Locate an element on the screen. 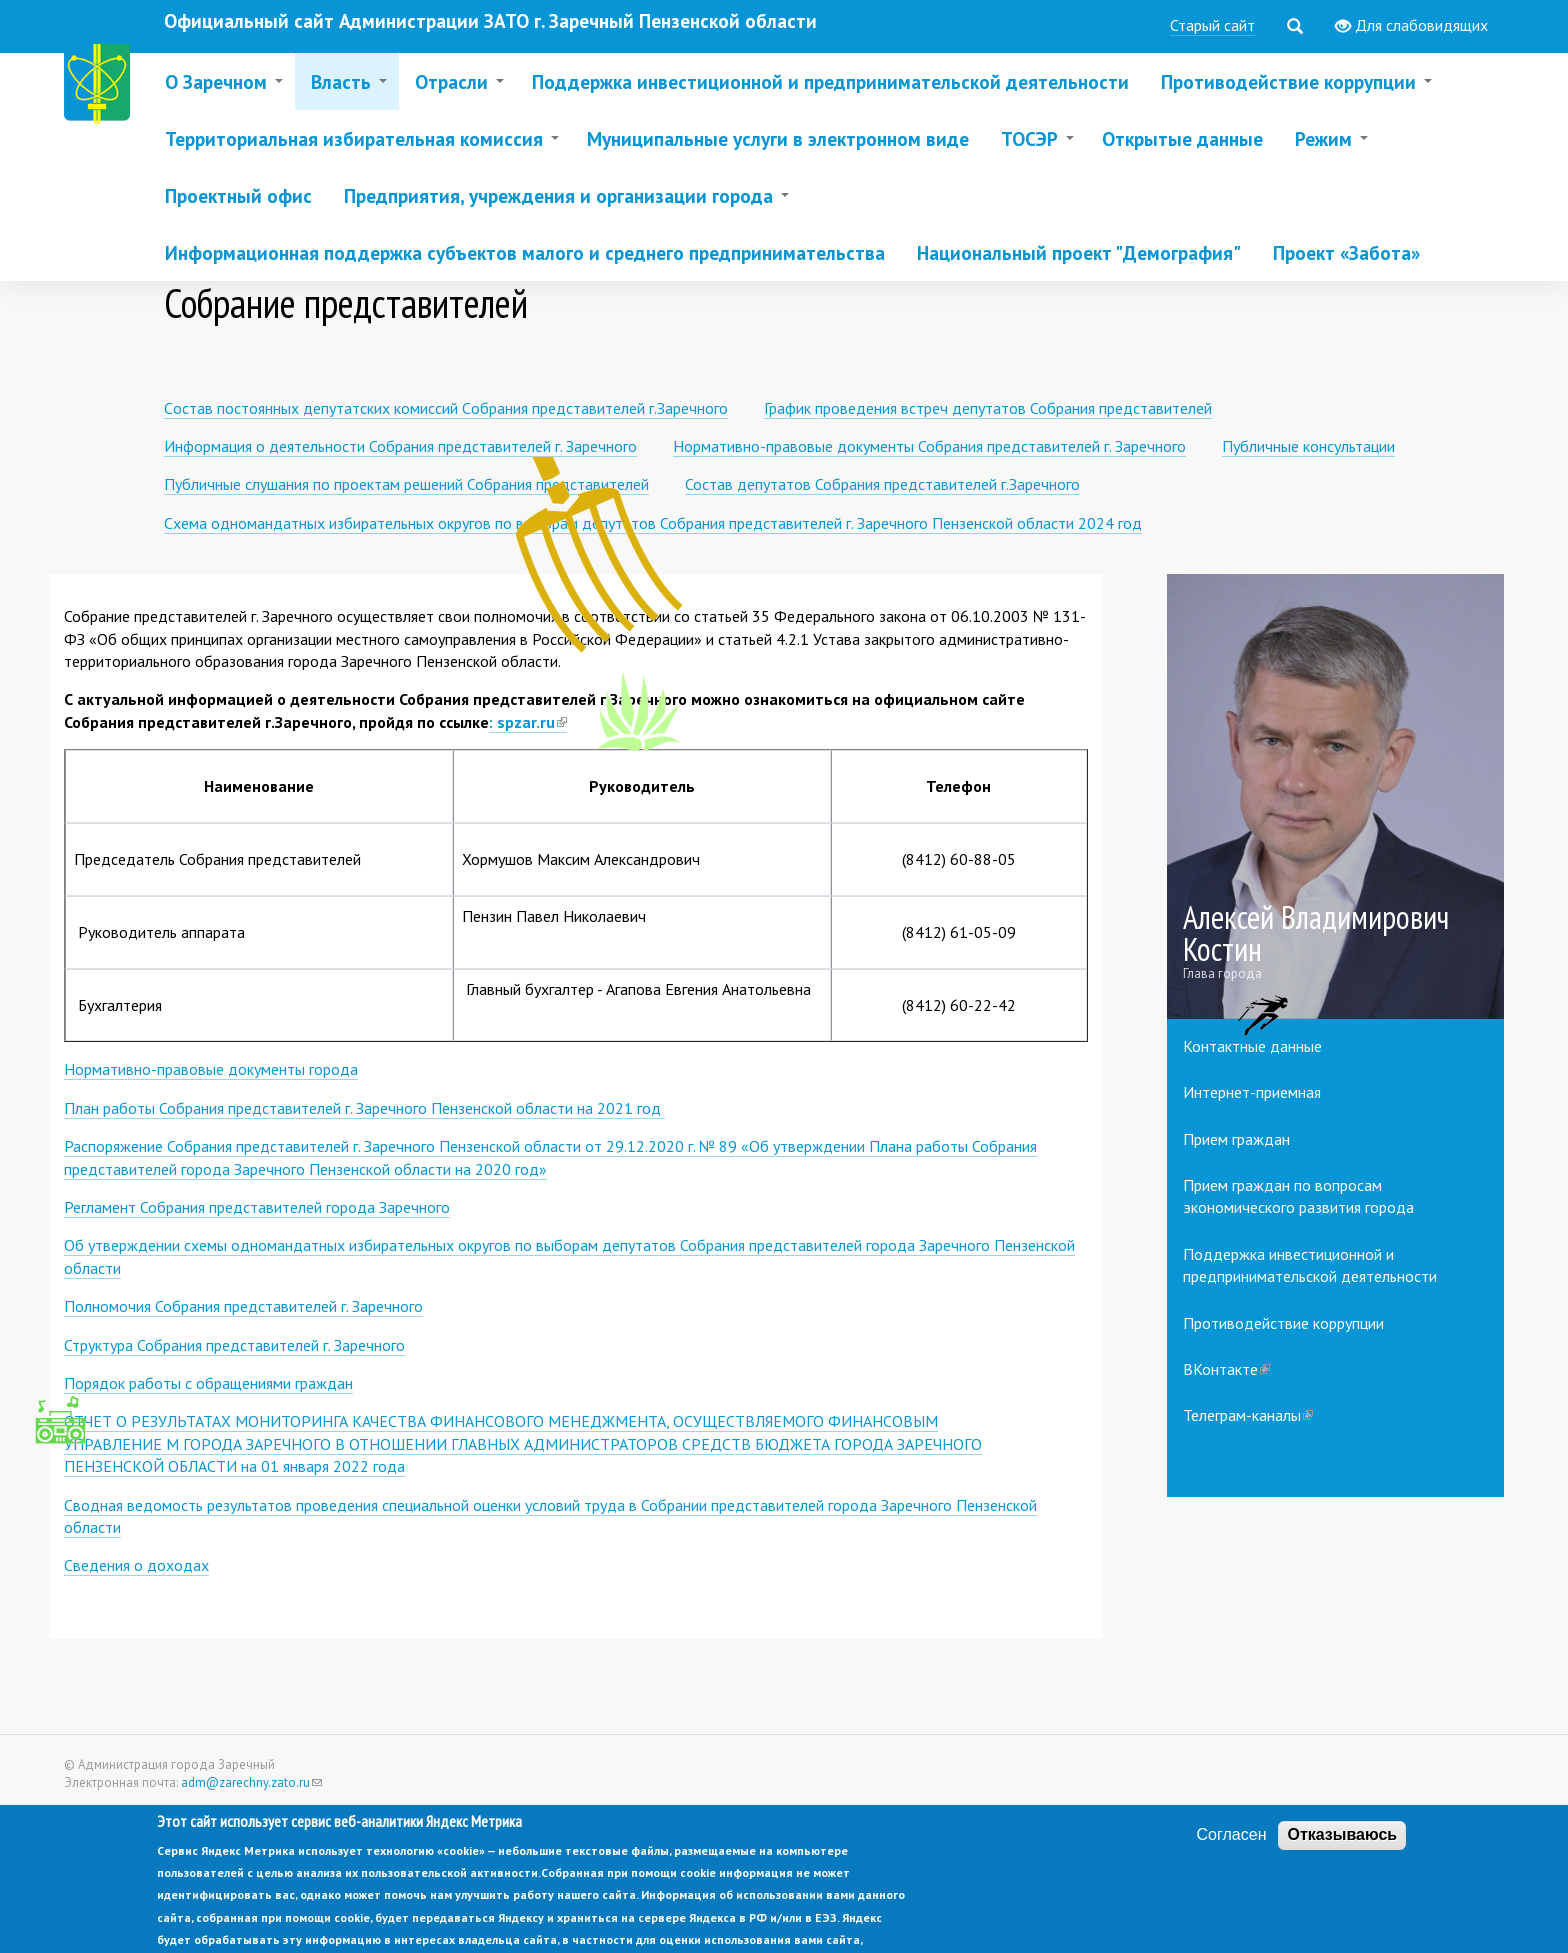  farming or agriculture tool category is located at coordinates (594, 554).